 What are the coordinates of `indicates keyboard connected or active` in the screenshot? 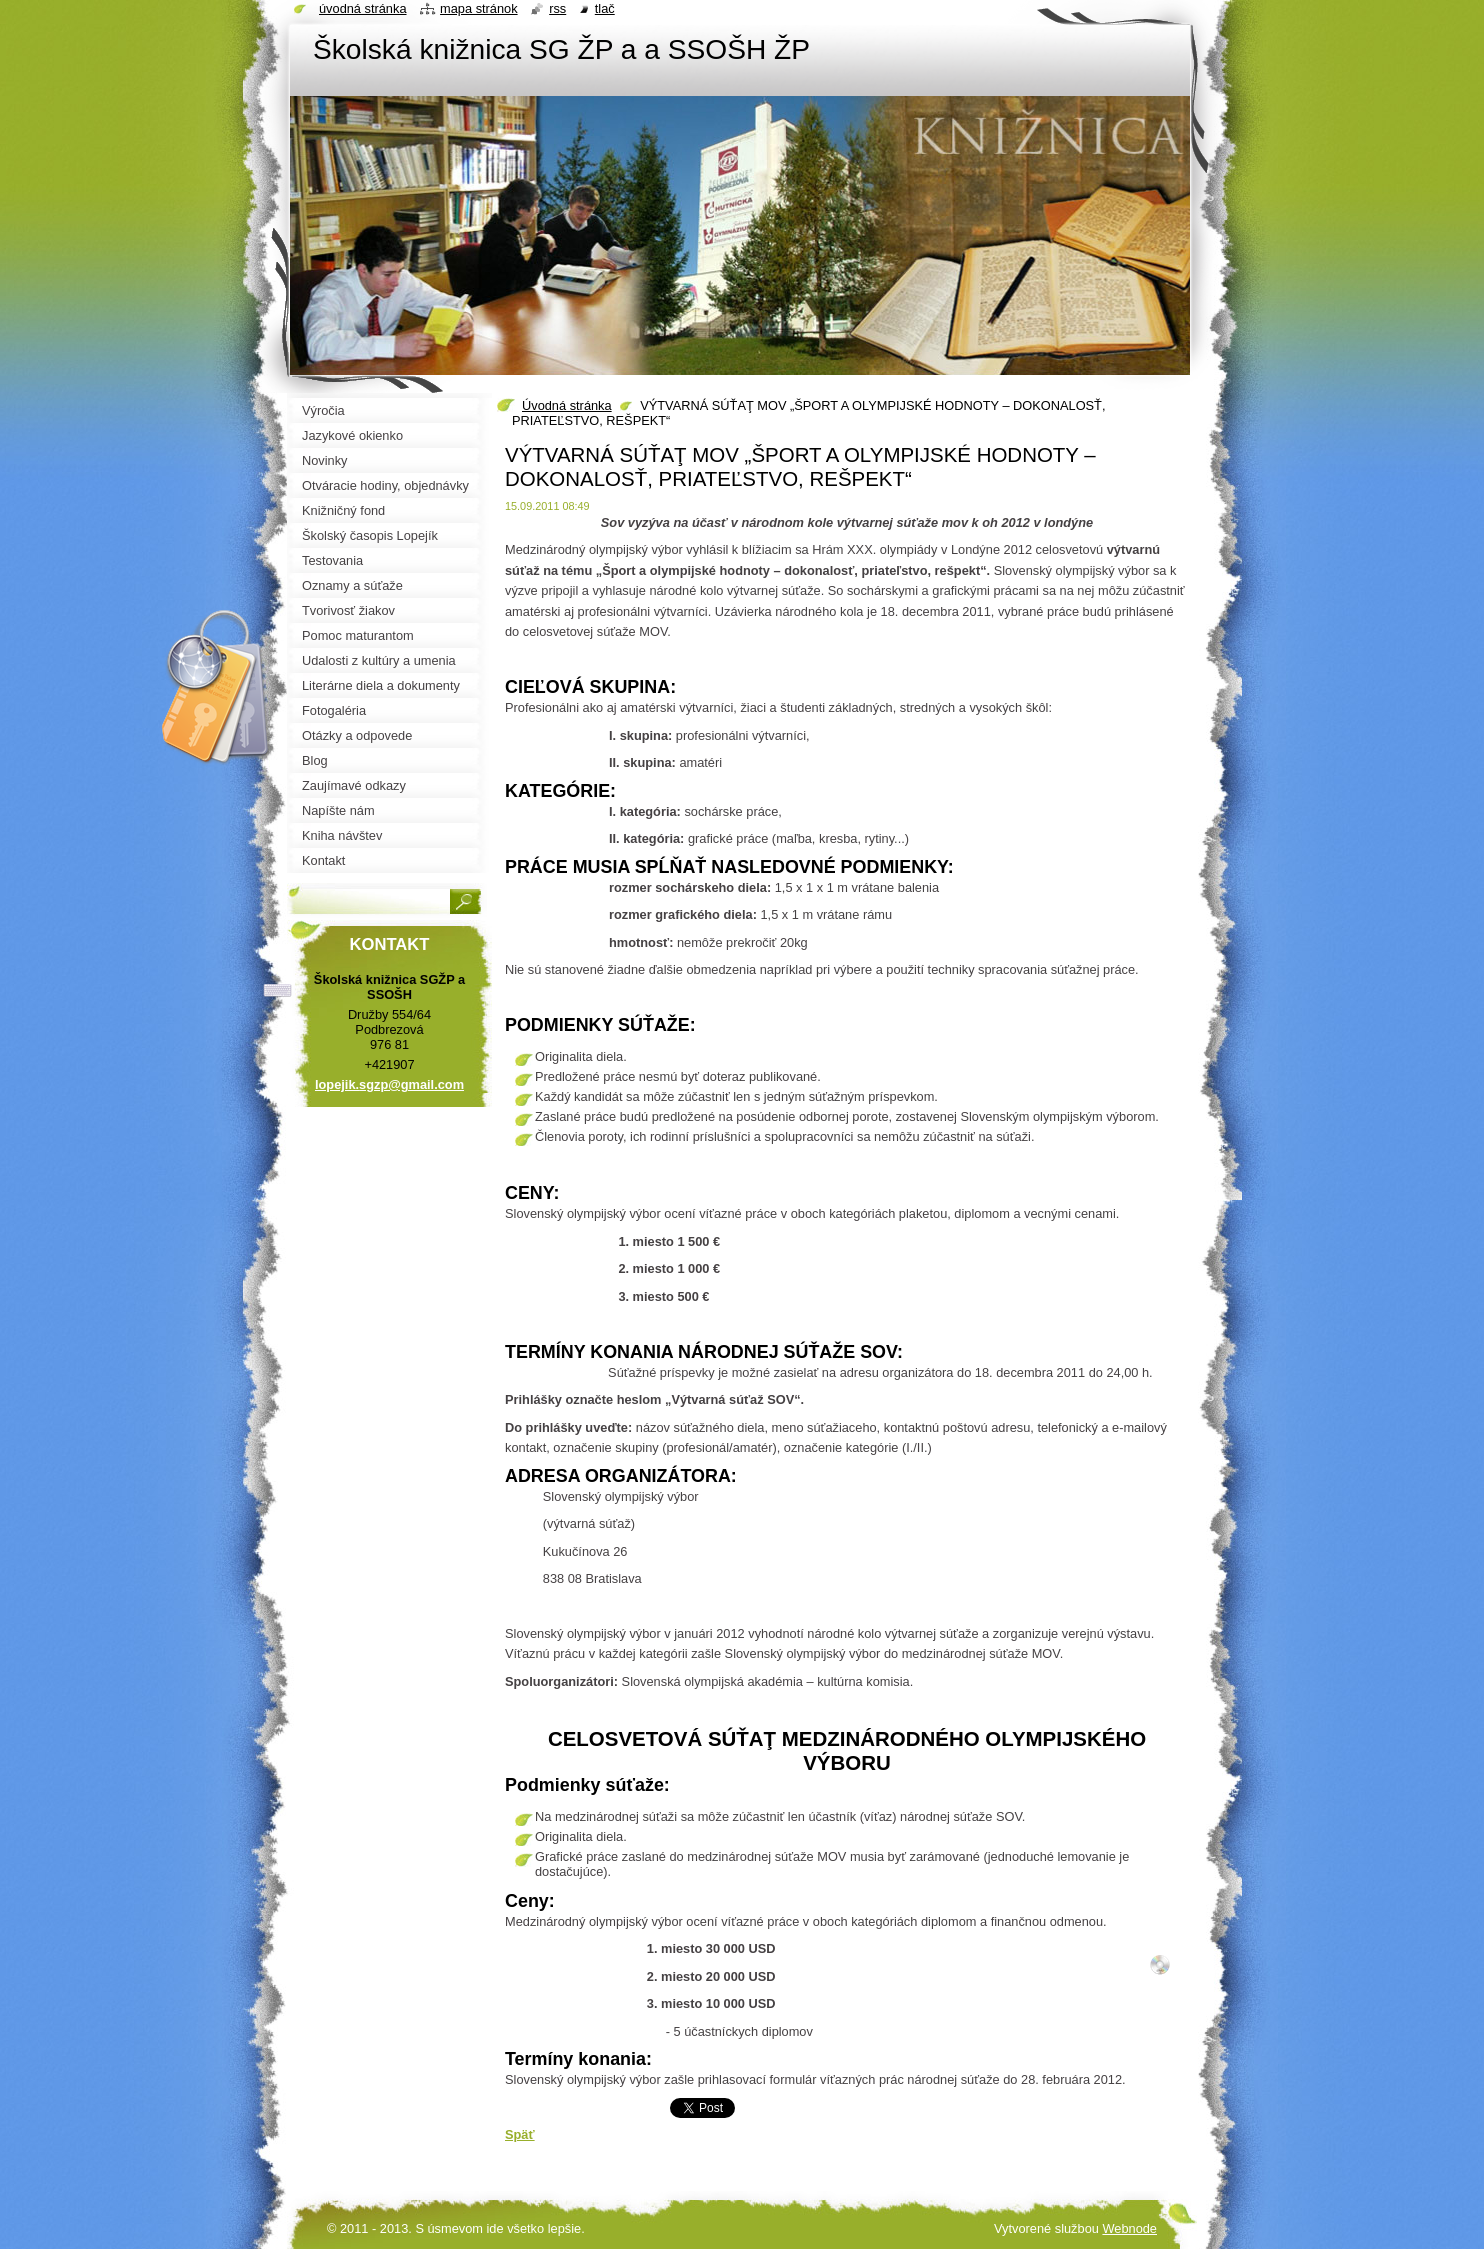 It's located at (277, 990).